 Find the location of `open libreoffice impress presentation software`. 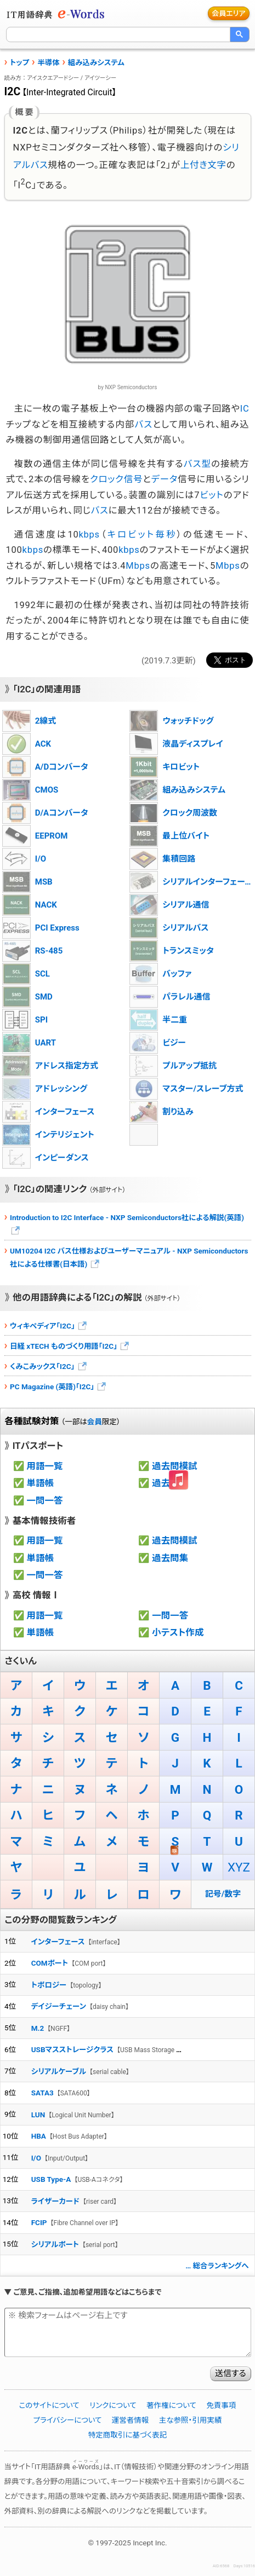

open libreoffice impress presentation software is located at coordinates (174, 1850).